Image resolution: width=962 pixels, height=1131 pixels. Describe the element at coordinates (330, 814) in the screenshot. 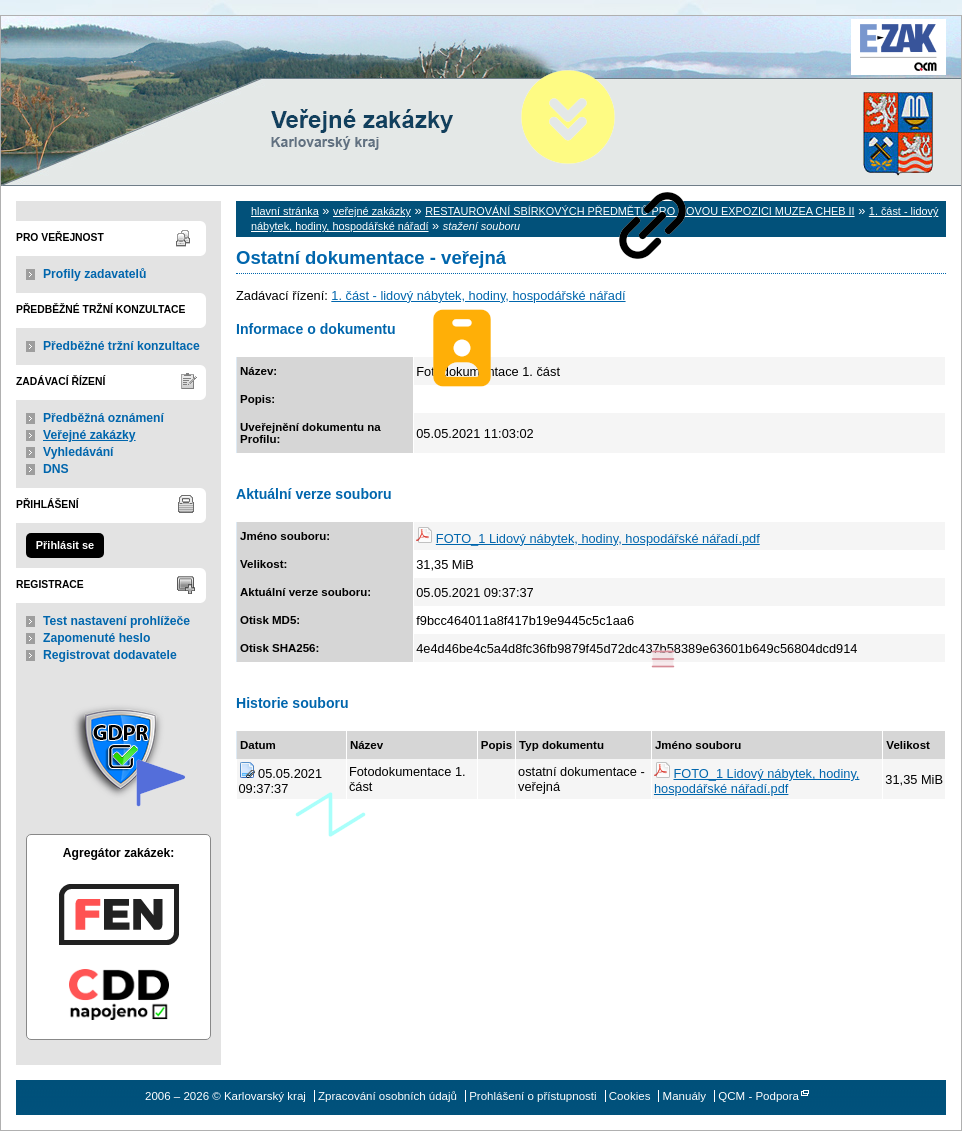

I see `select sawtooth waveform in audio synthesizer` at that location.